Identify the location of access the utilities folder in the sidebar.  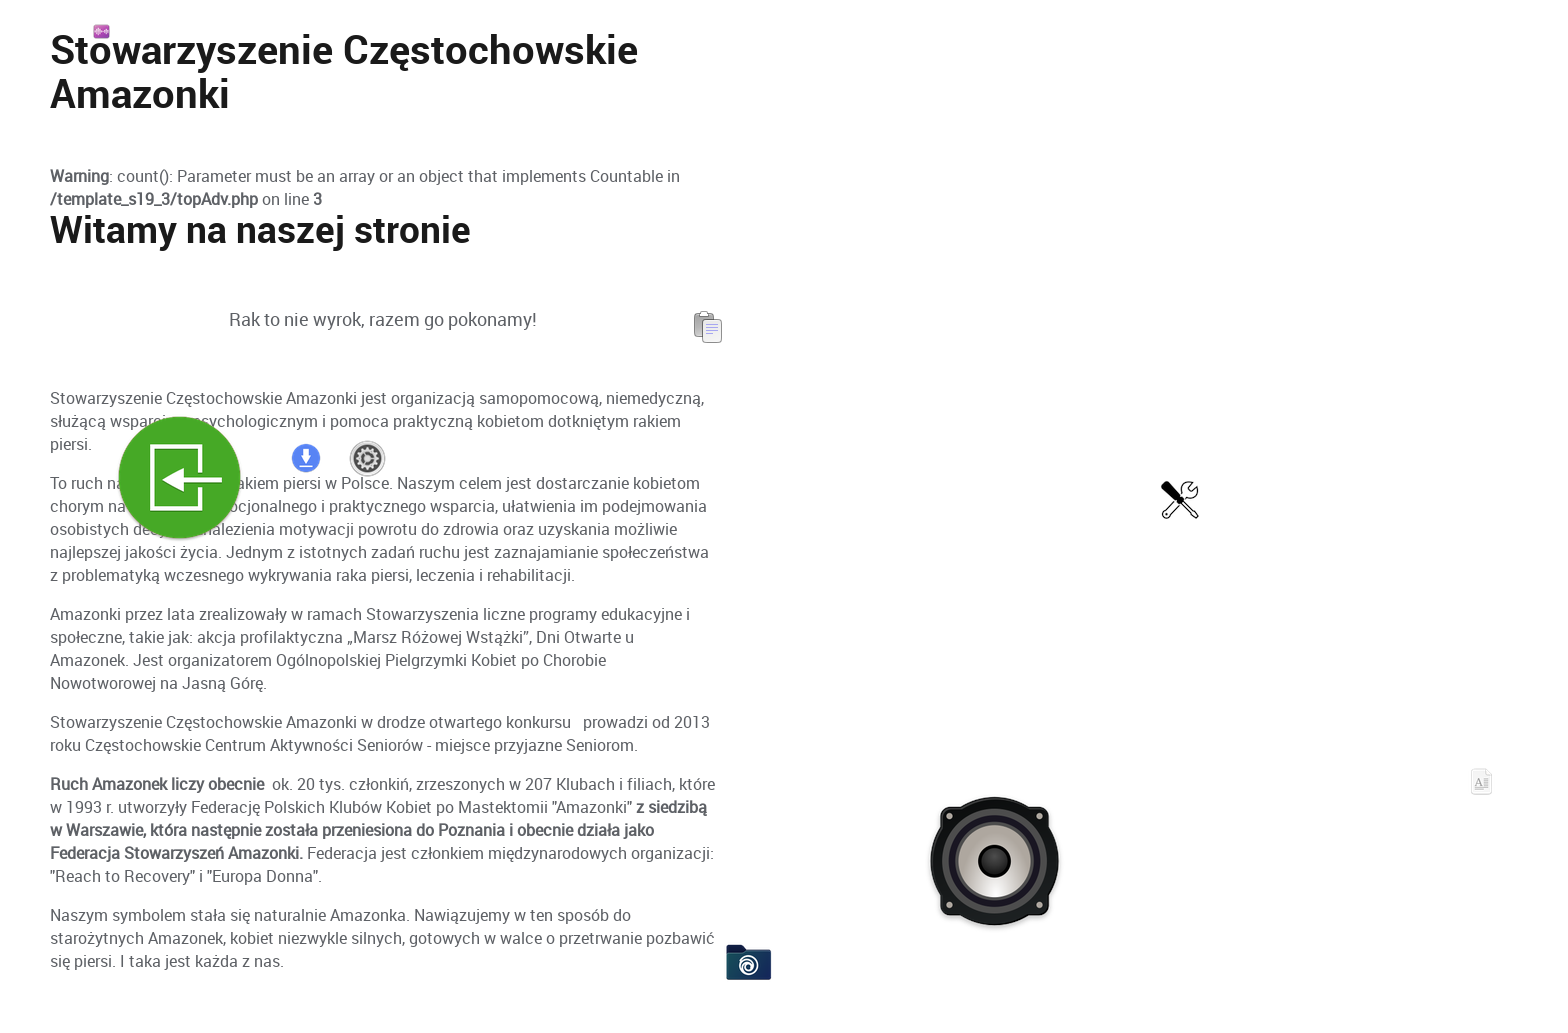
(1180, 500).